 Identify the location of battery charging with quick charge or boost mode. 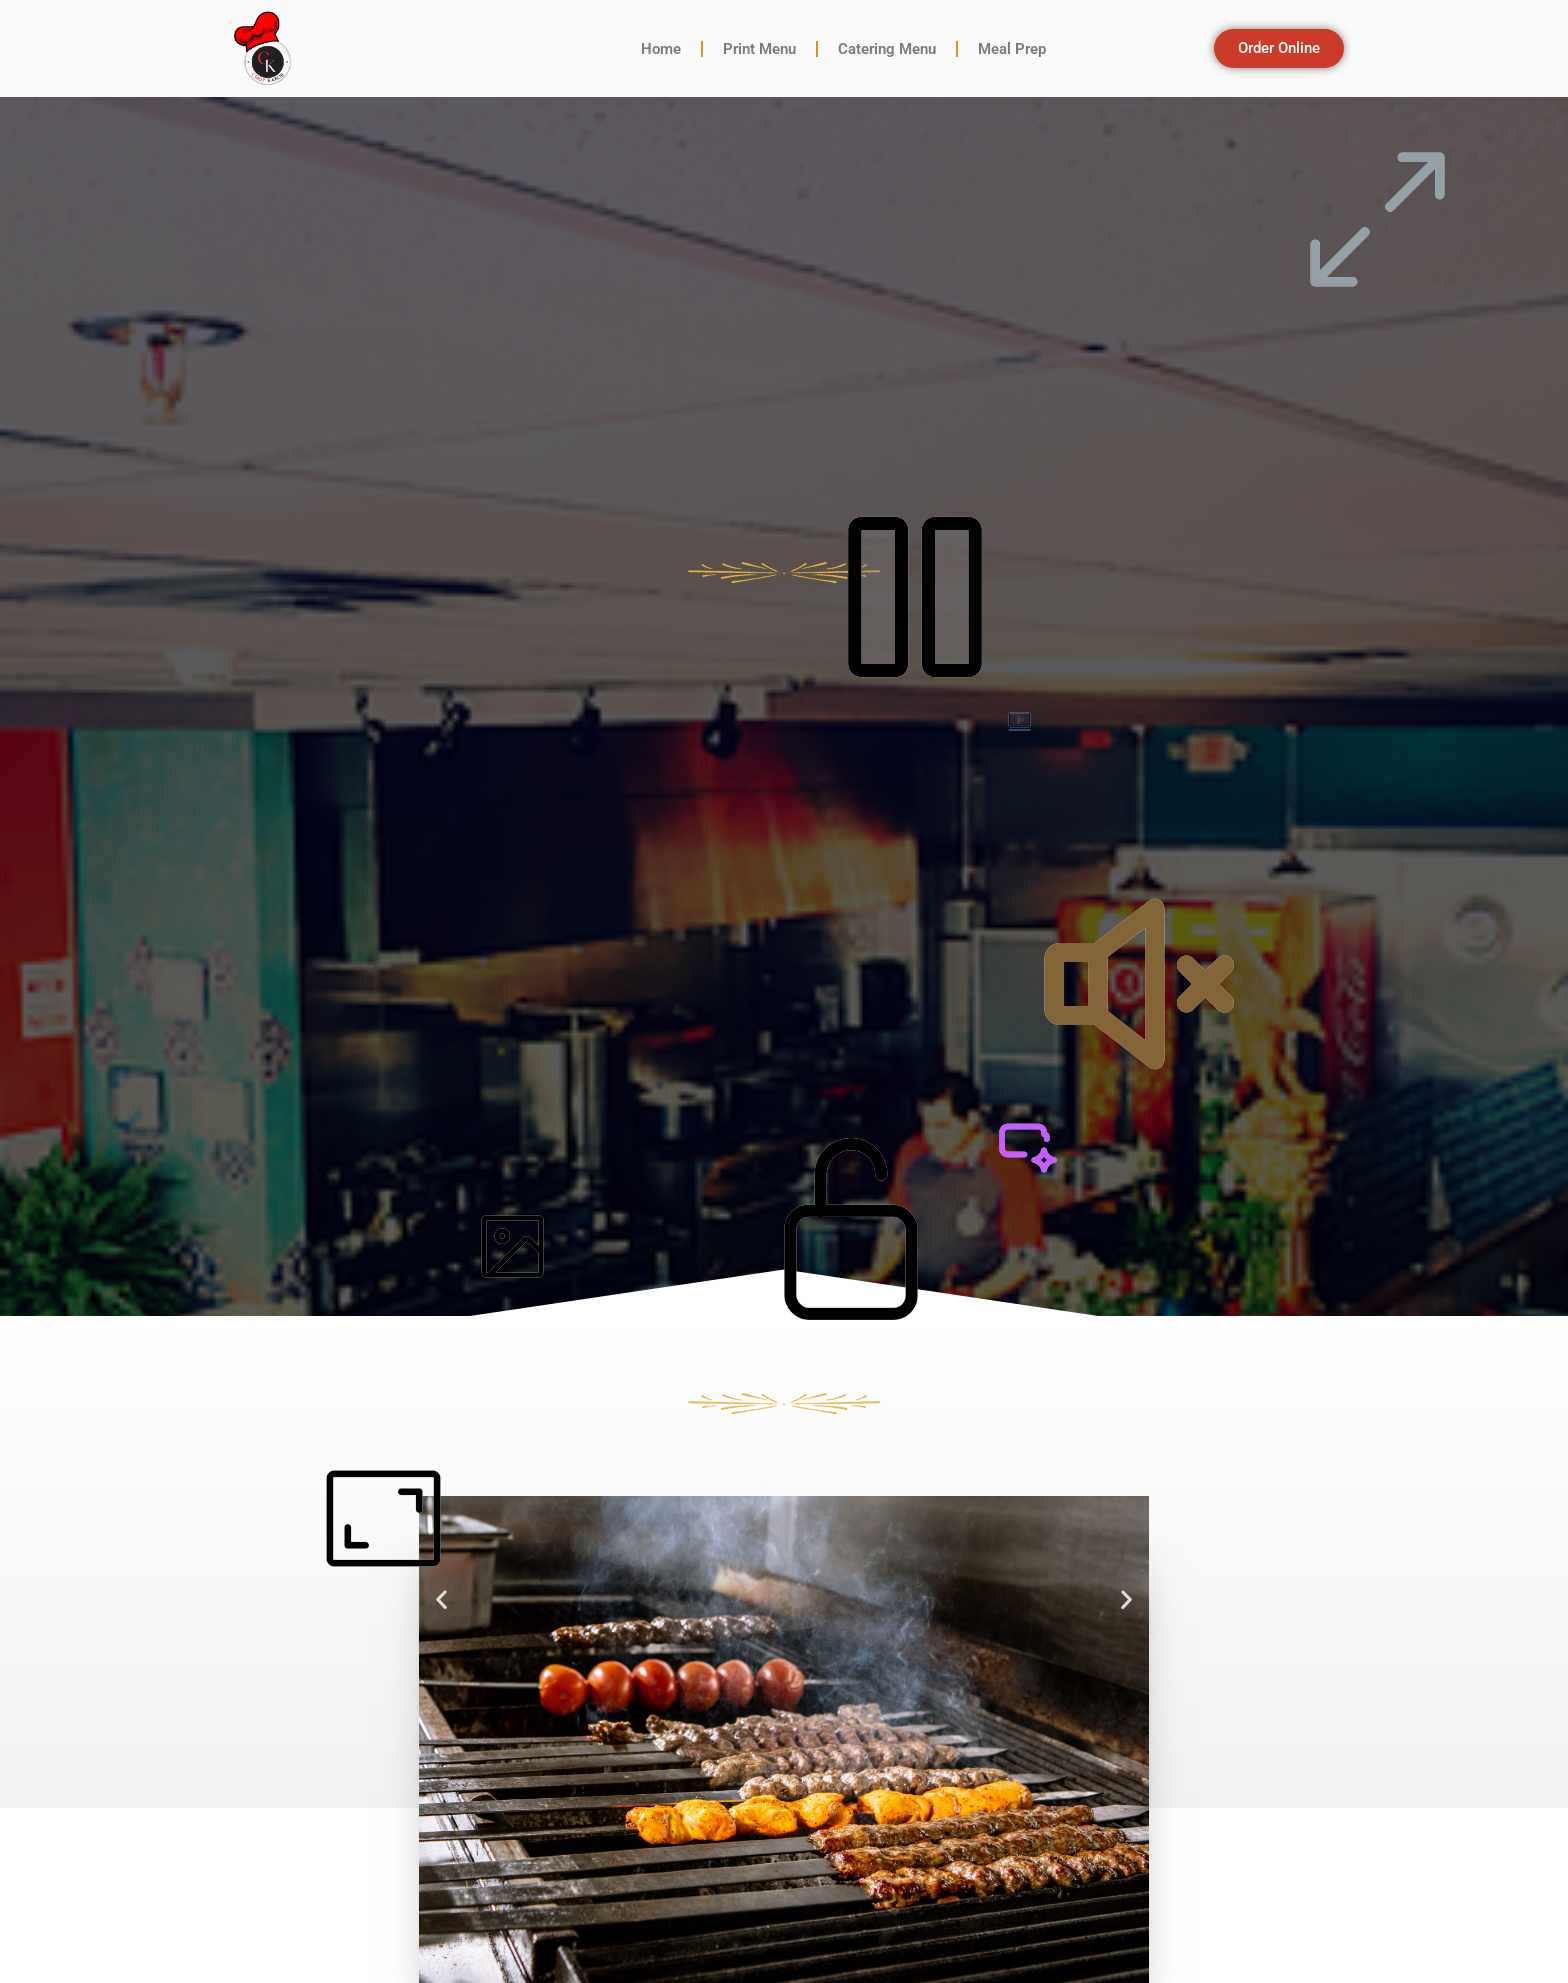
(1024, 1140).